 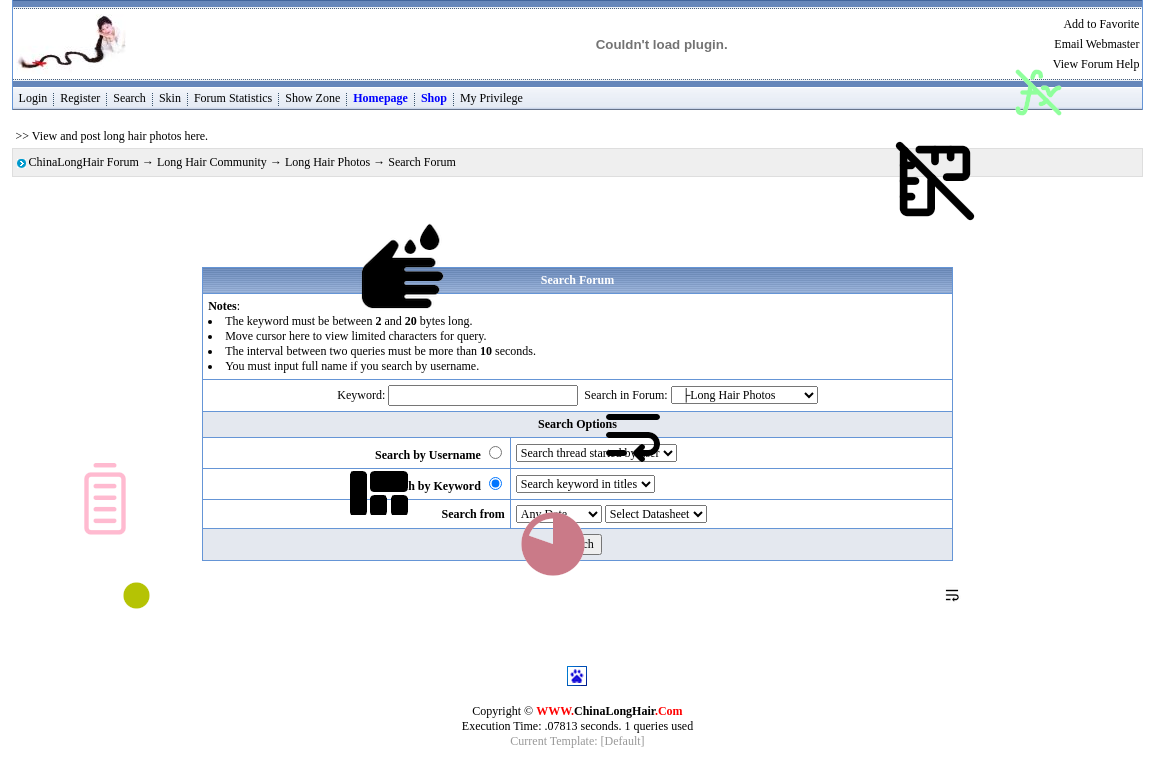 I want to click on switch to quilt or mosaic view layout, so click(x=377, y=495).